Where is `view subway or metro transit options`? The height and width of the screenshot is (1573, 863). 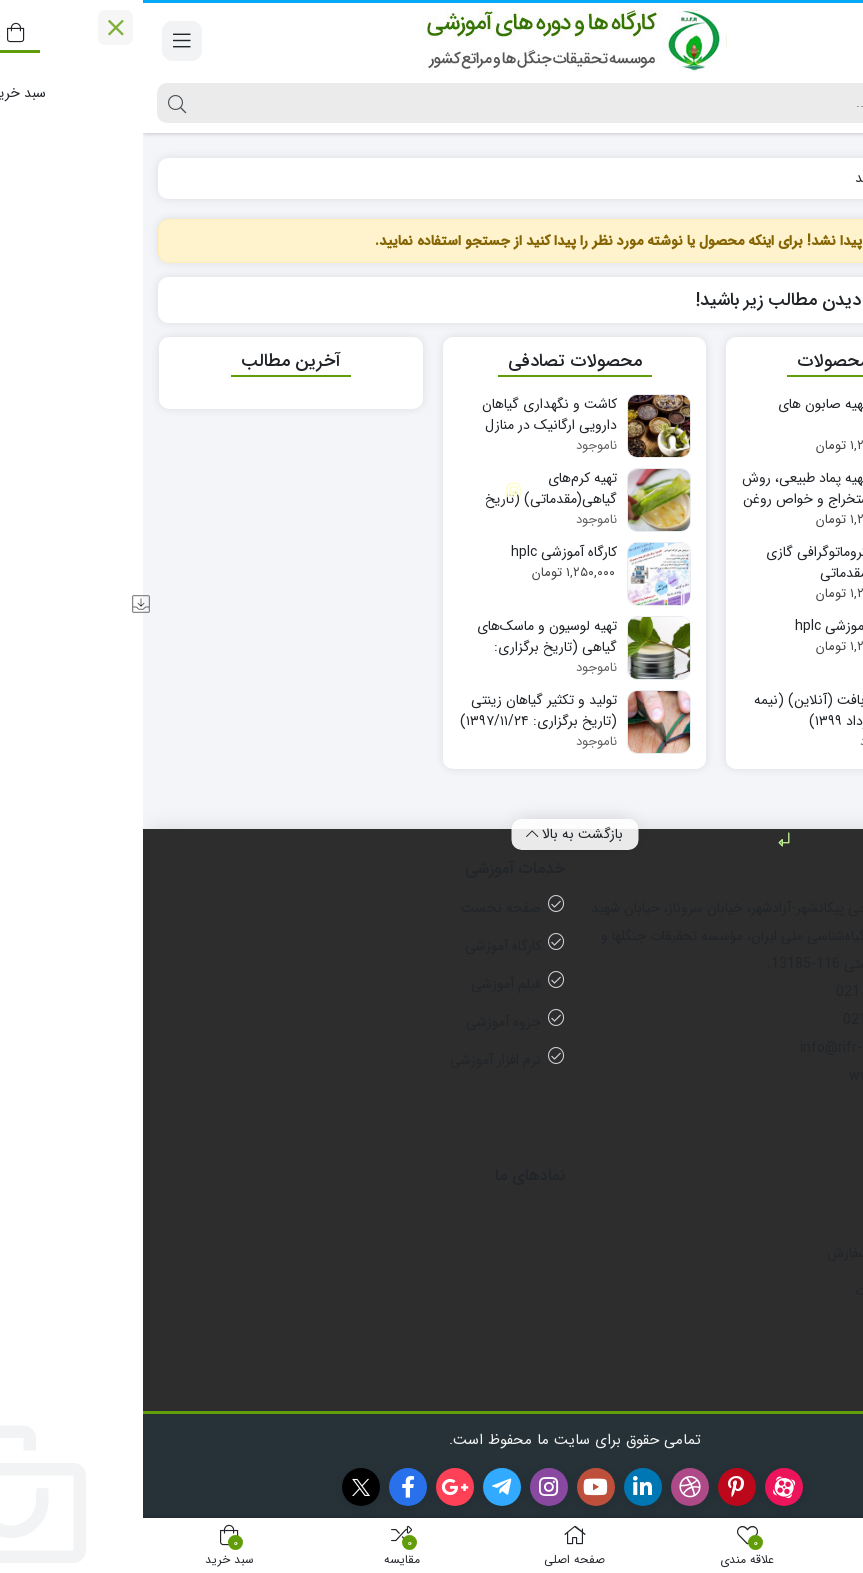 view subway or metro transit options is located at coordinates (513, 490).